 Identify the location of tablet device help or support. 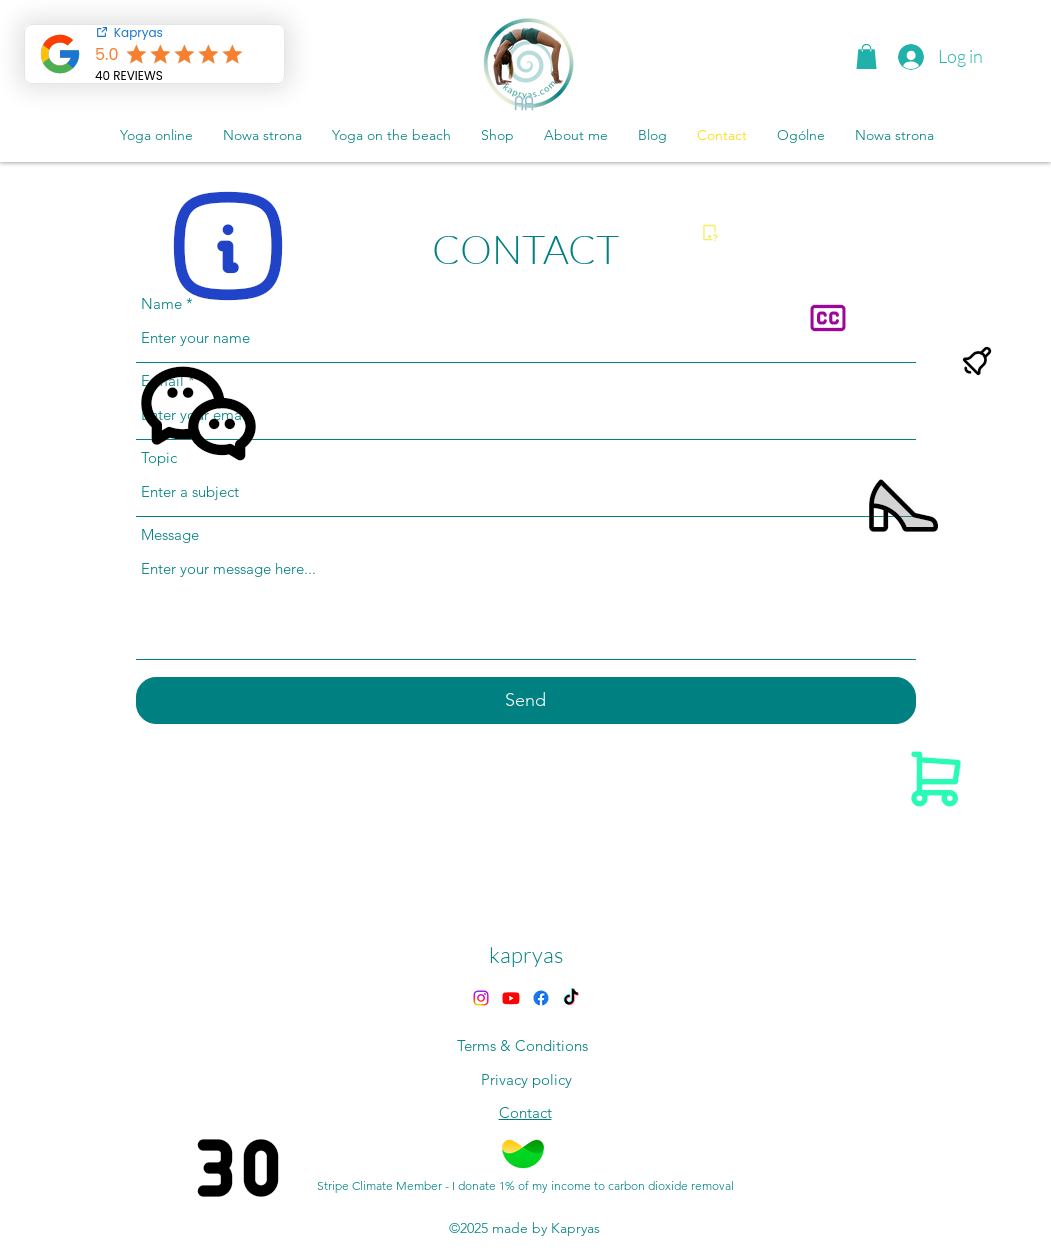
(709, 232).